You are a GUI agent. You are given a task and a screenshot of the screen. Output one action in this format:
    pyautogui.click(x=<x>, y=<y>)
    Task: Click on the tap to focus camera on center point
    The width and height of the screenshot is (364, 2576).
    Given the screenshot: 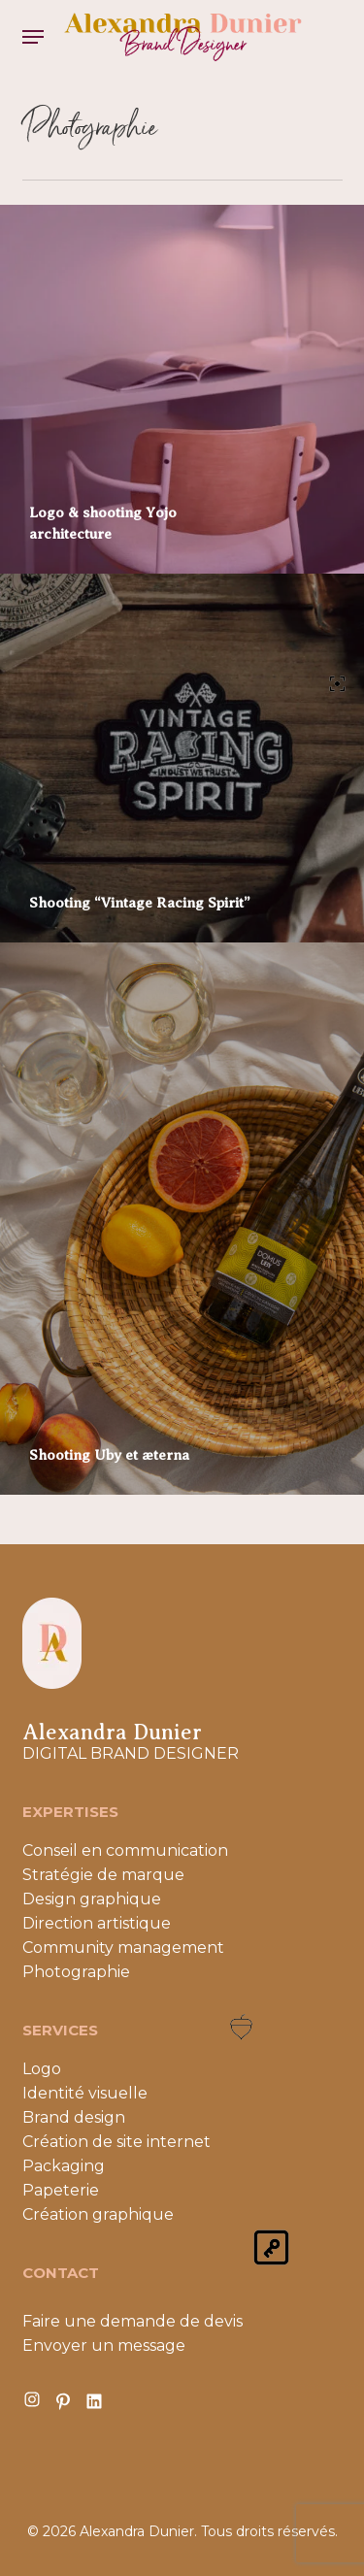 What is the action you would take?
    pyautogui.click(x=337, y=683)
    